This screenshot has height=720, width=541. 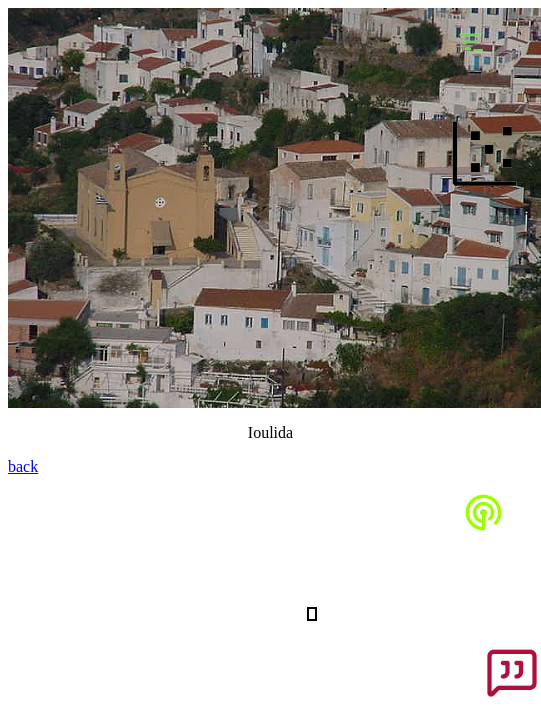 I want to click on view scatter plot visualization, so click(x=484, y=158).